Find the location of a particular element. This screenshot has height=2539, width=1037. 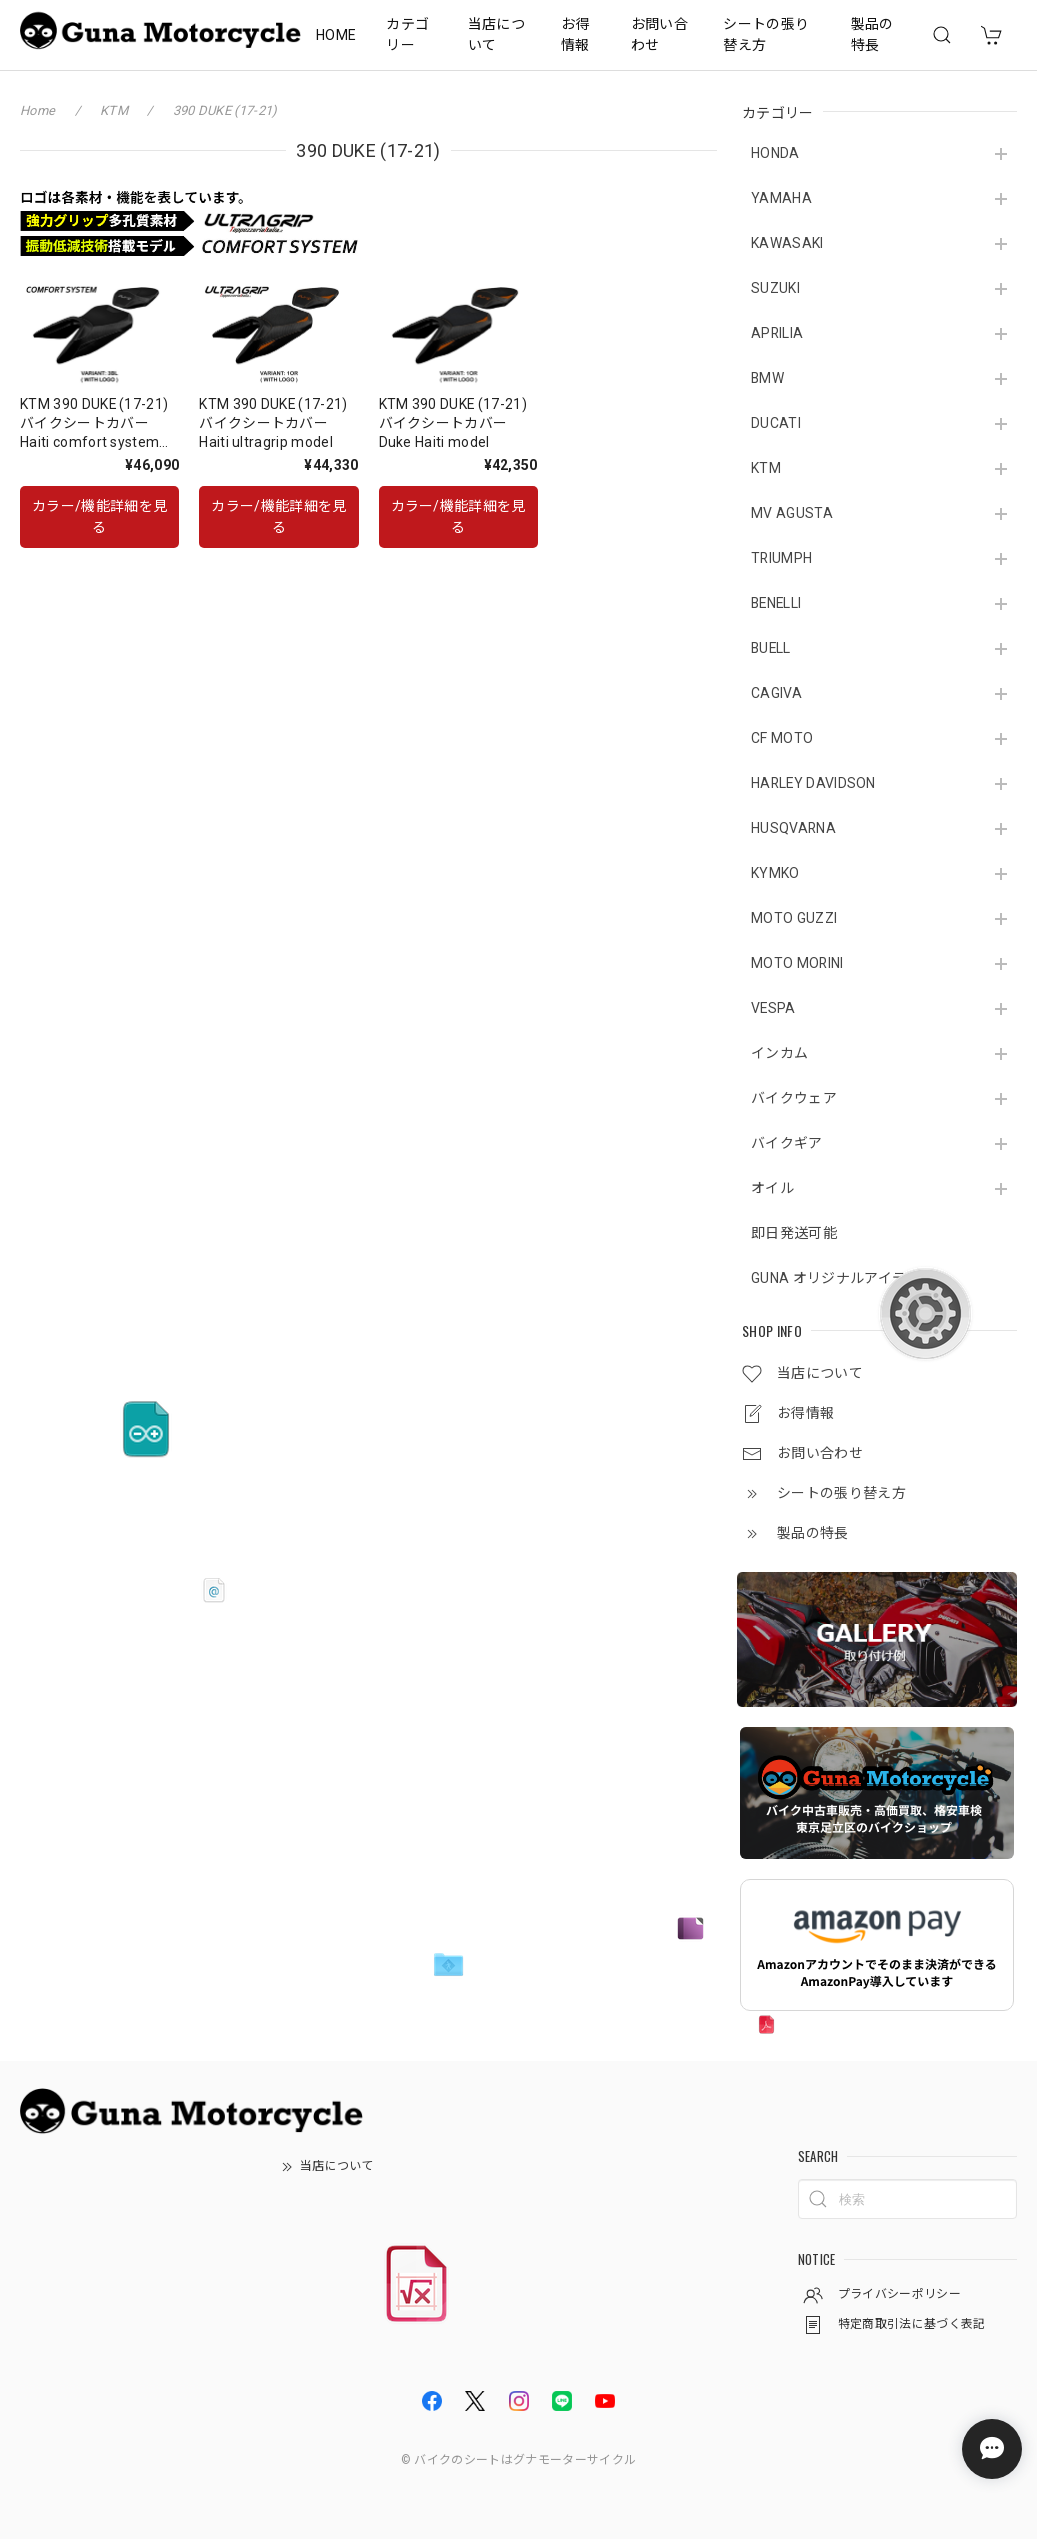

arduino source code file is located at coordinates (146, 1429).